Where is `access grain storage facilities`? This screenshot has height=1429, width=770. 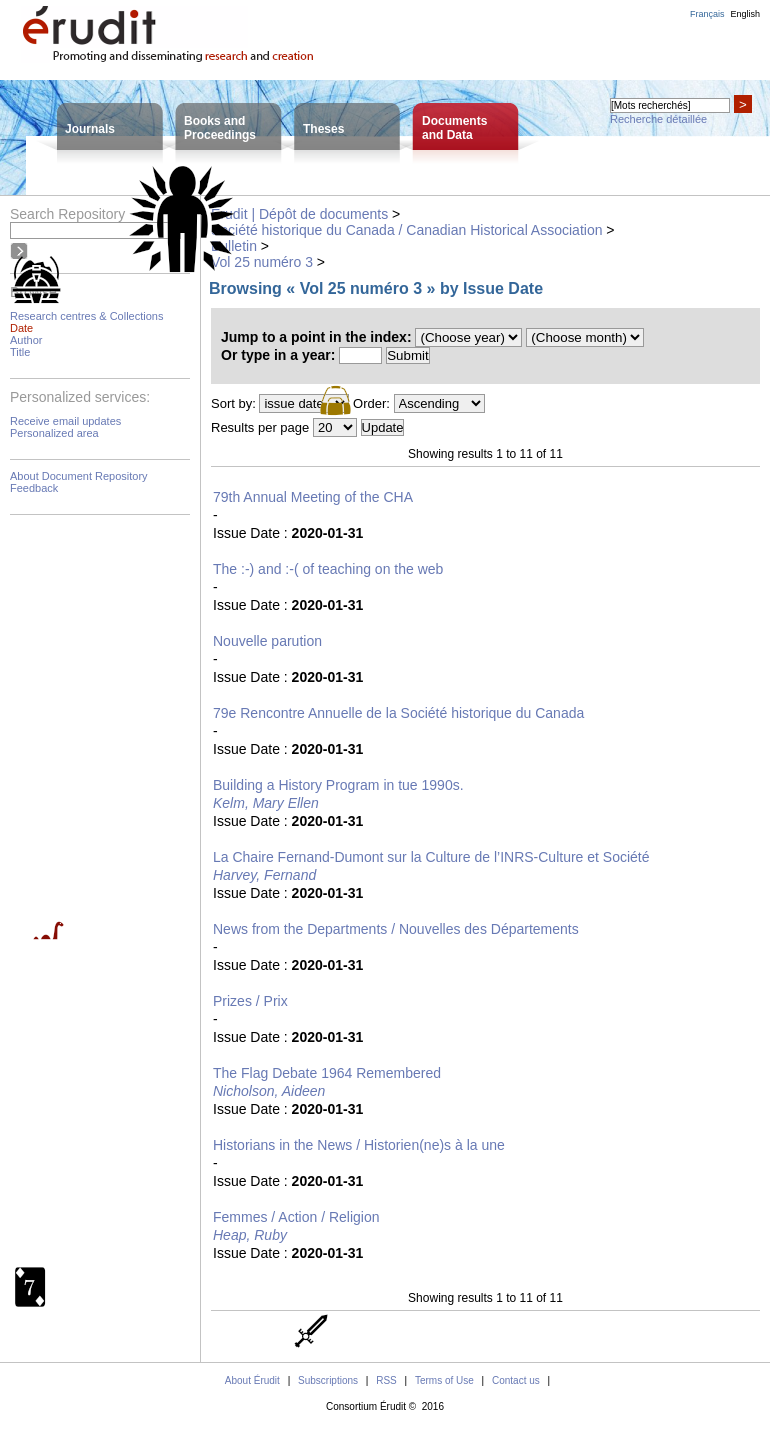 access grain storage facilities is located at coordinates (36, 279).